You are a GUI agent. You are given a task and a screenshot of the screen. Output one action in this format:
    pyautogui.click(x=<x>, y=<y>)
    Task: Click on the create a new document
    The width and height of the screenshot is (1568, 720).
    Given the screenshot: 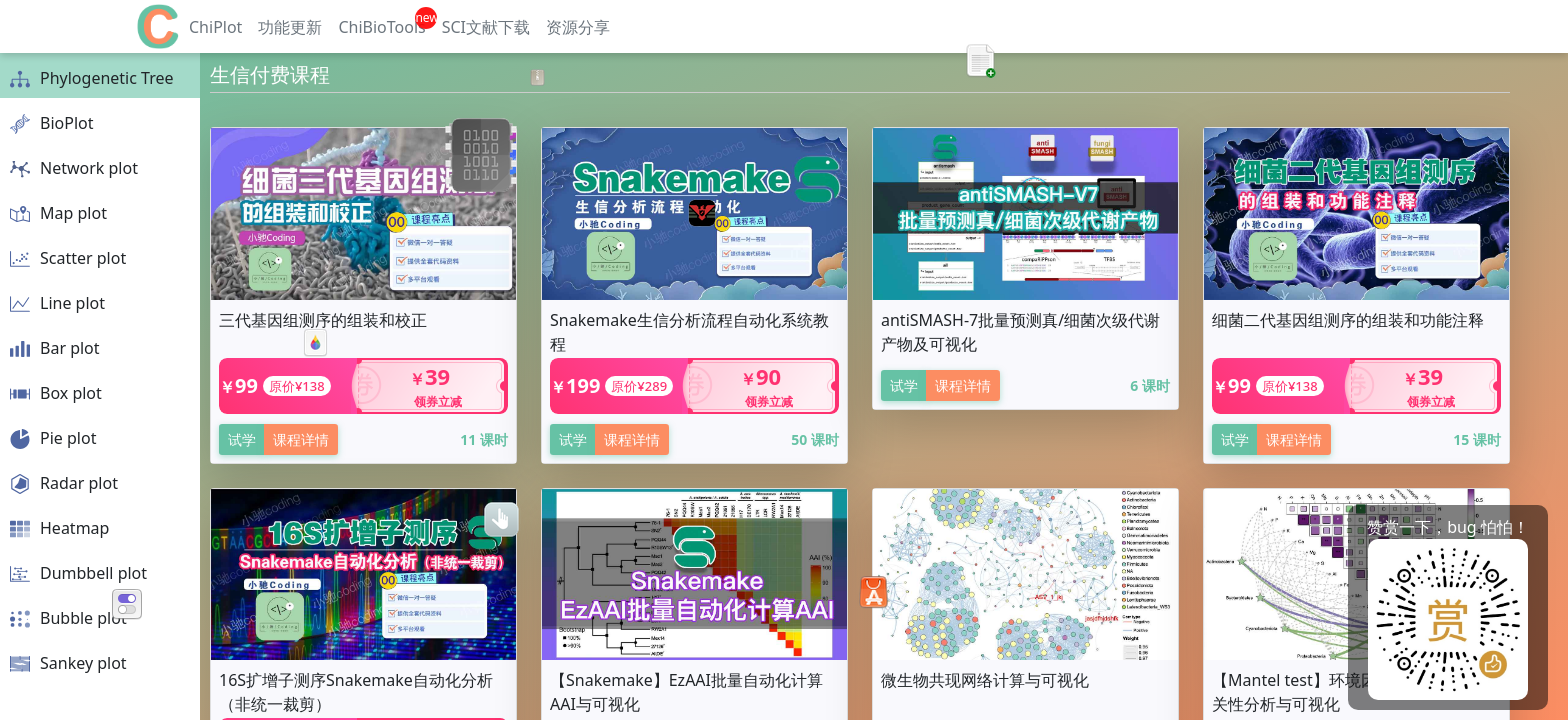 What is the action you would take?
    pyautogui.click(x=980, y=60)
    